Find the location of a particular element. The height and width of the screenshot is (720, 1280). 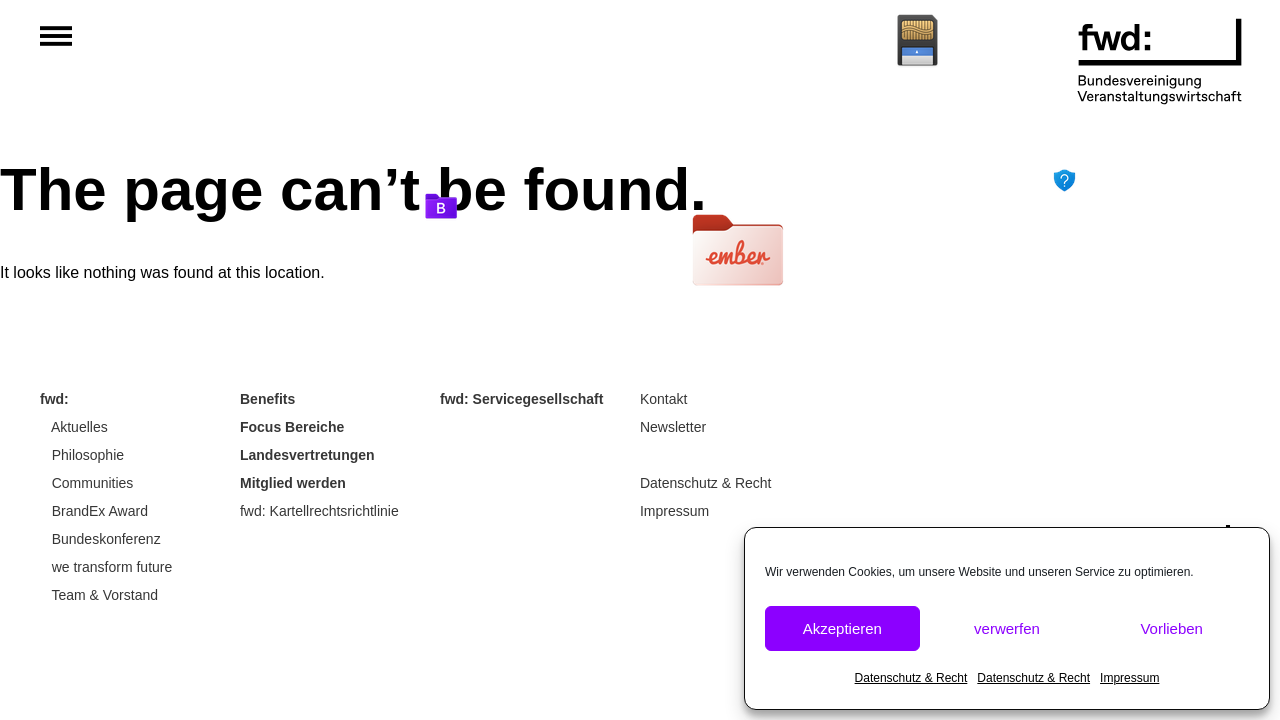

access removable storage device is located at coordinates (917, 40).